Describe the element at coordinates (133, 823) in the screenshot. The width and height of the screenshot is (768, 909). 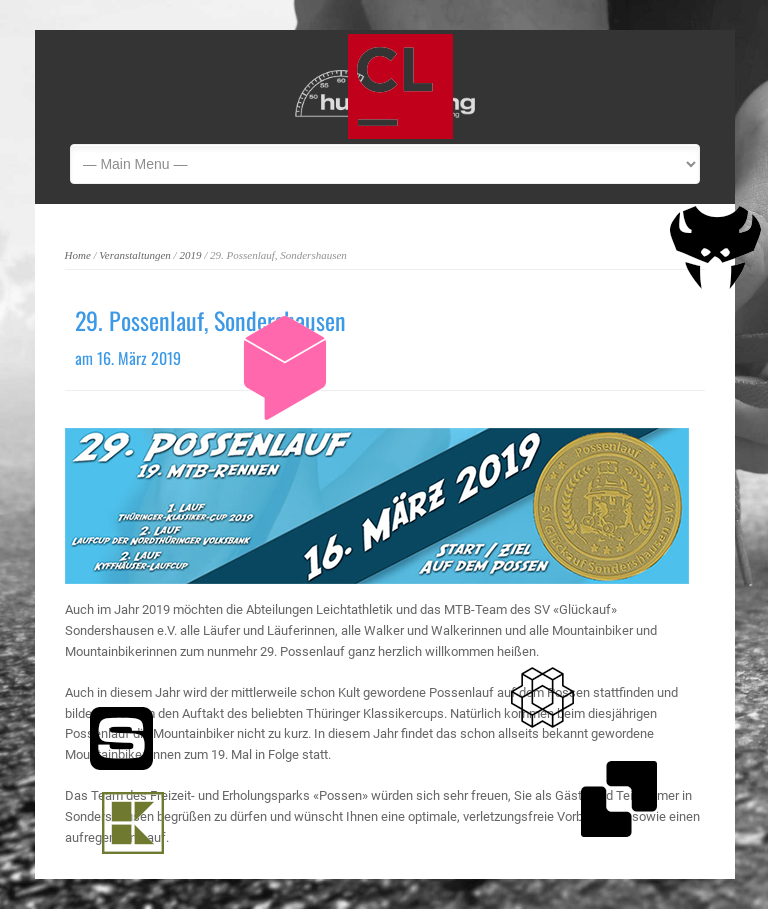
I see `open the Kaufland app` at that location.